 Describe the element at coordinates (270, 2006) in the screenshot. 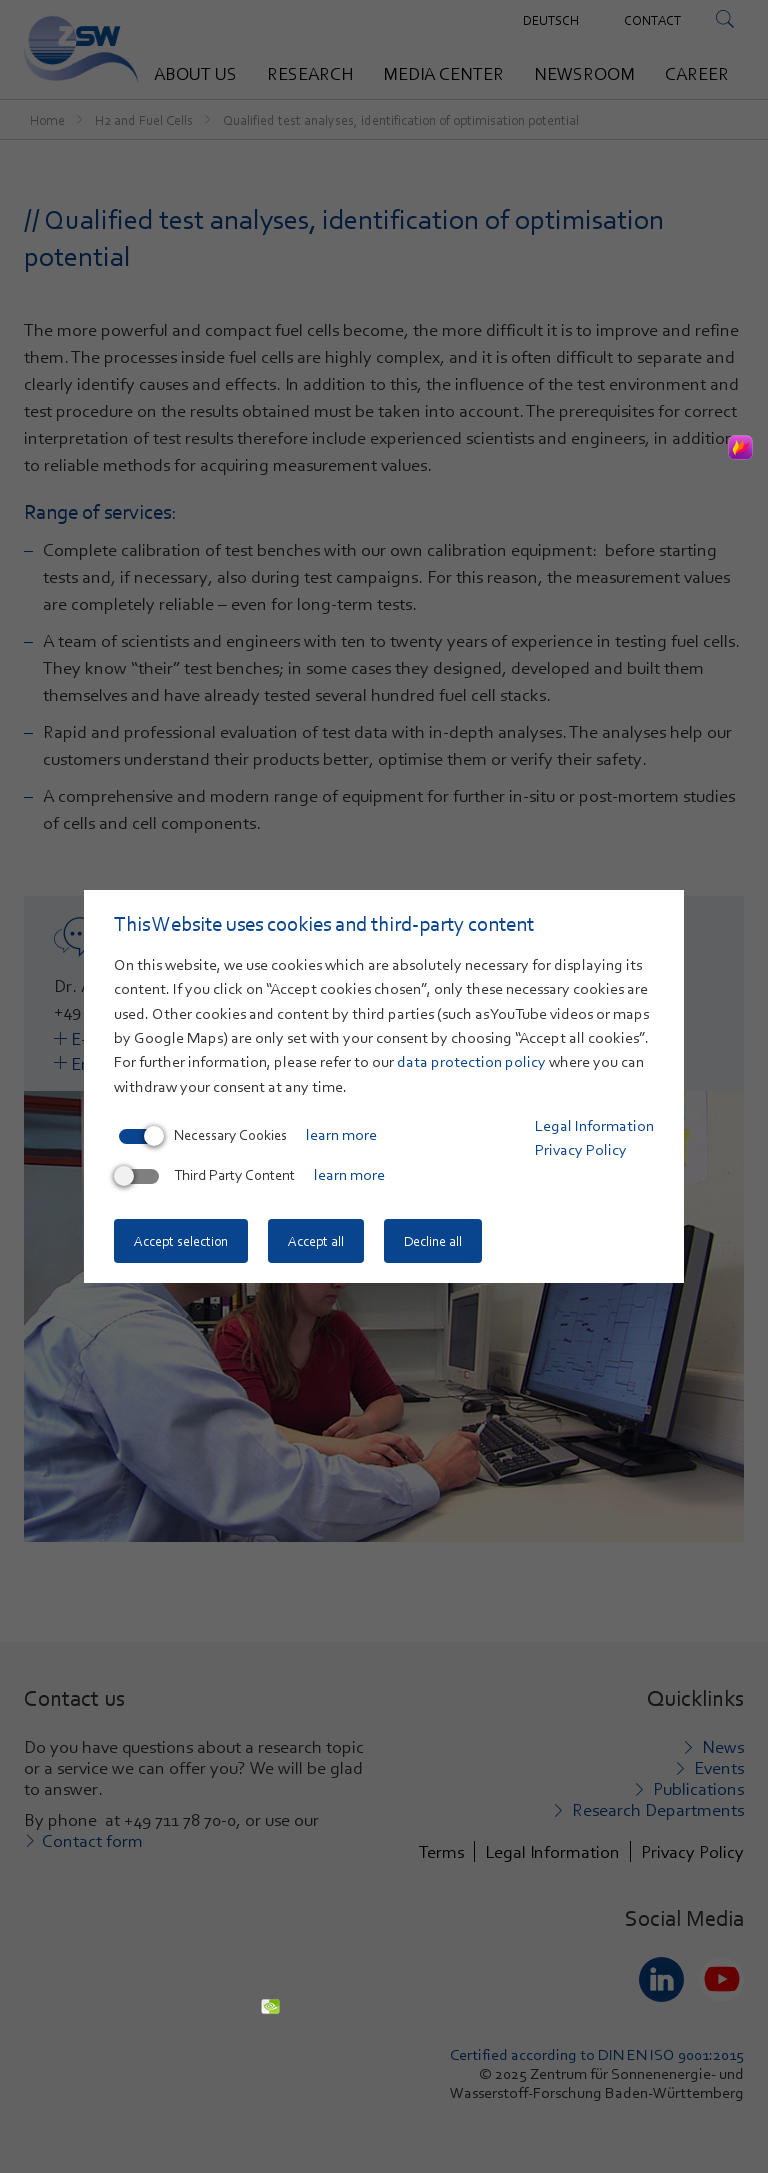

I see `open nvidia graphics settings` at that location.